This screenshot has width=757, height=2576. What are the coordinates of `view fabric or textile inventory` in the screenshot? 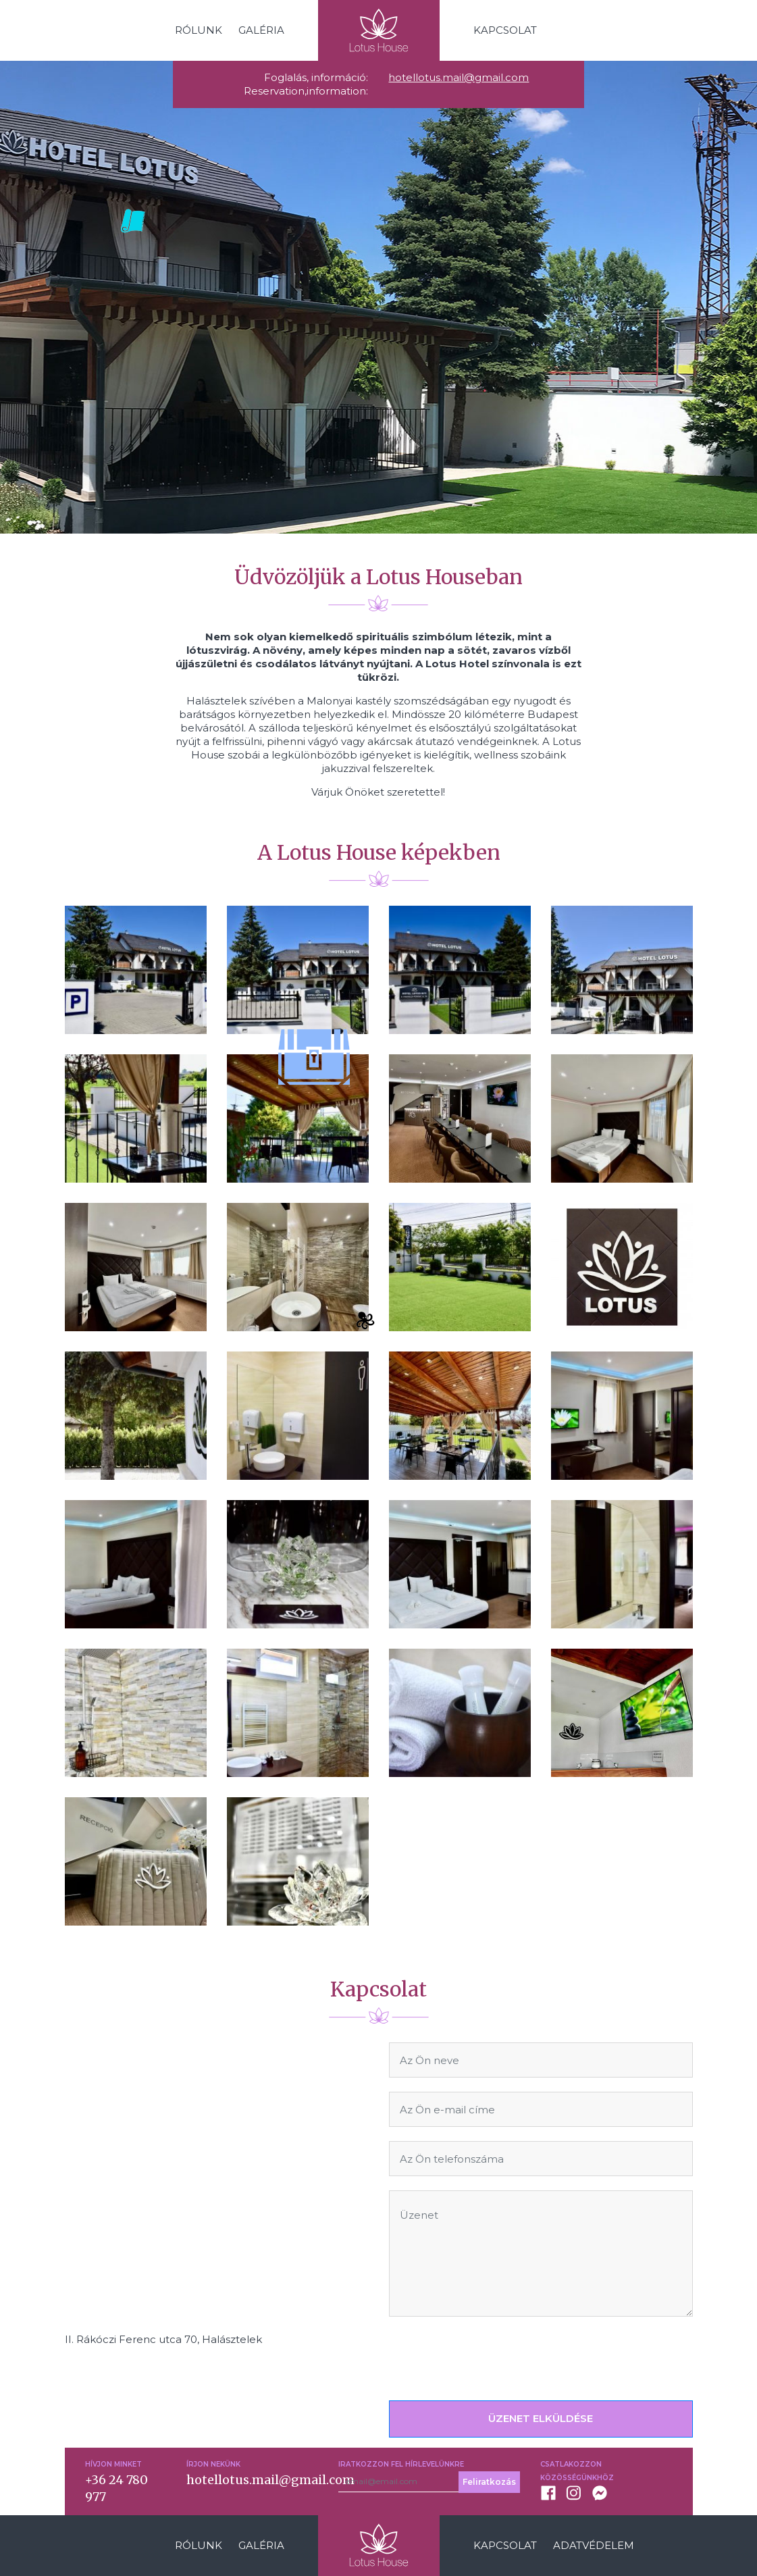 It's located at (133, 221).